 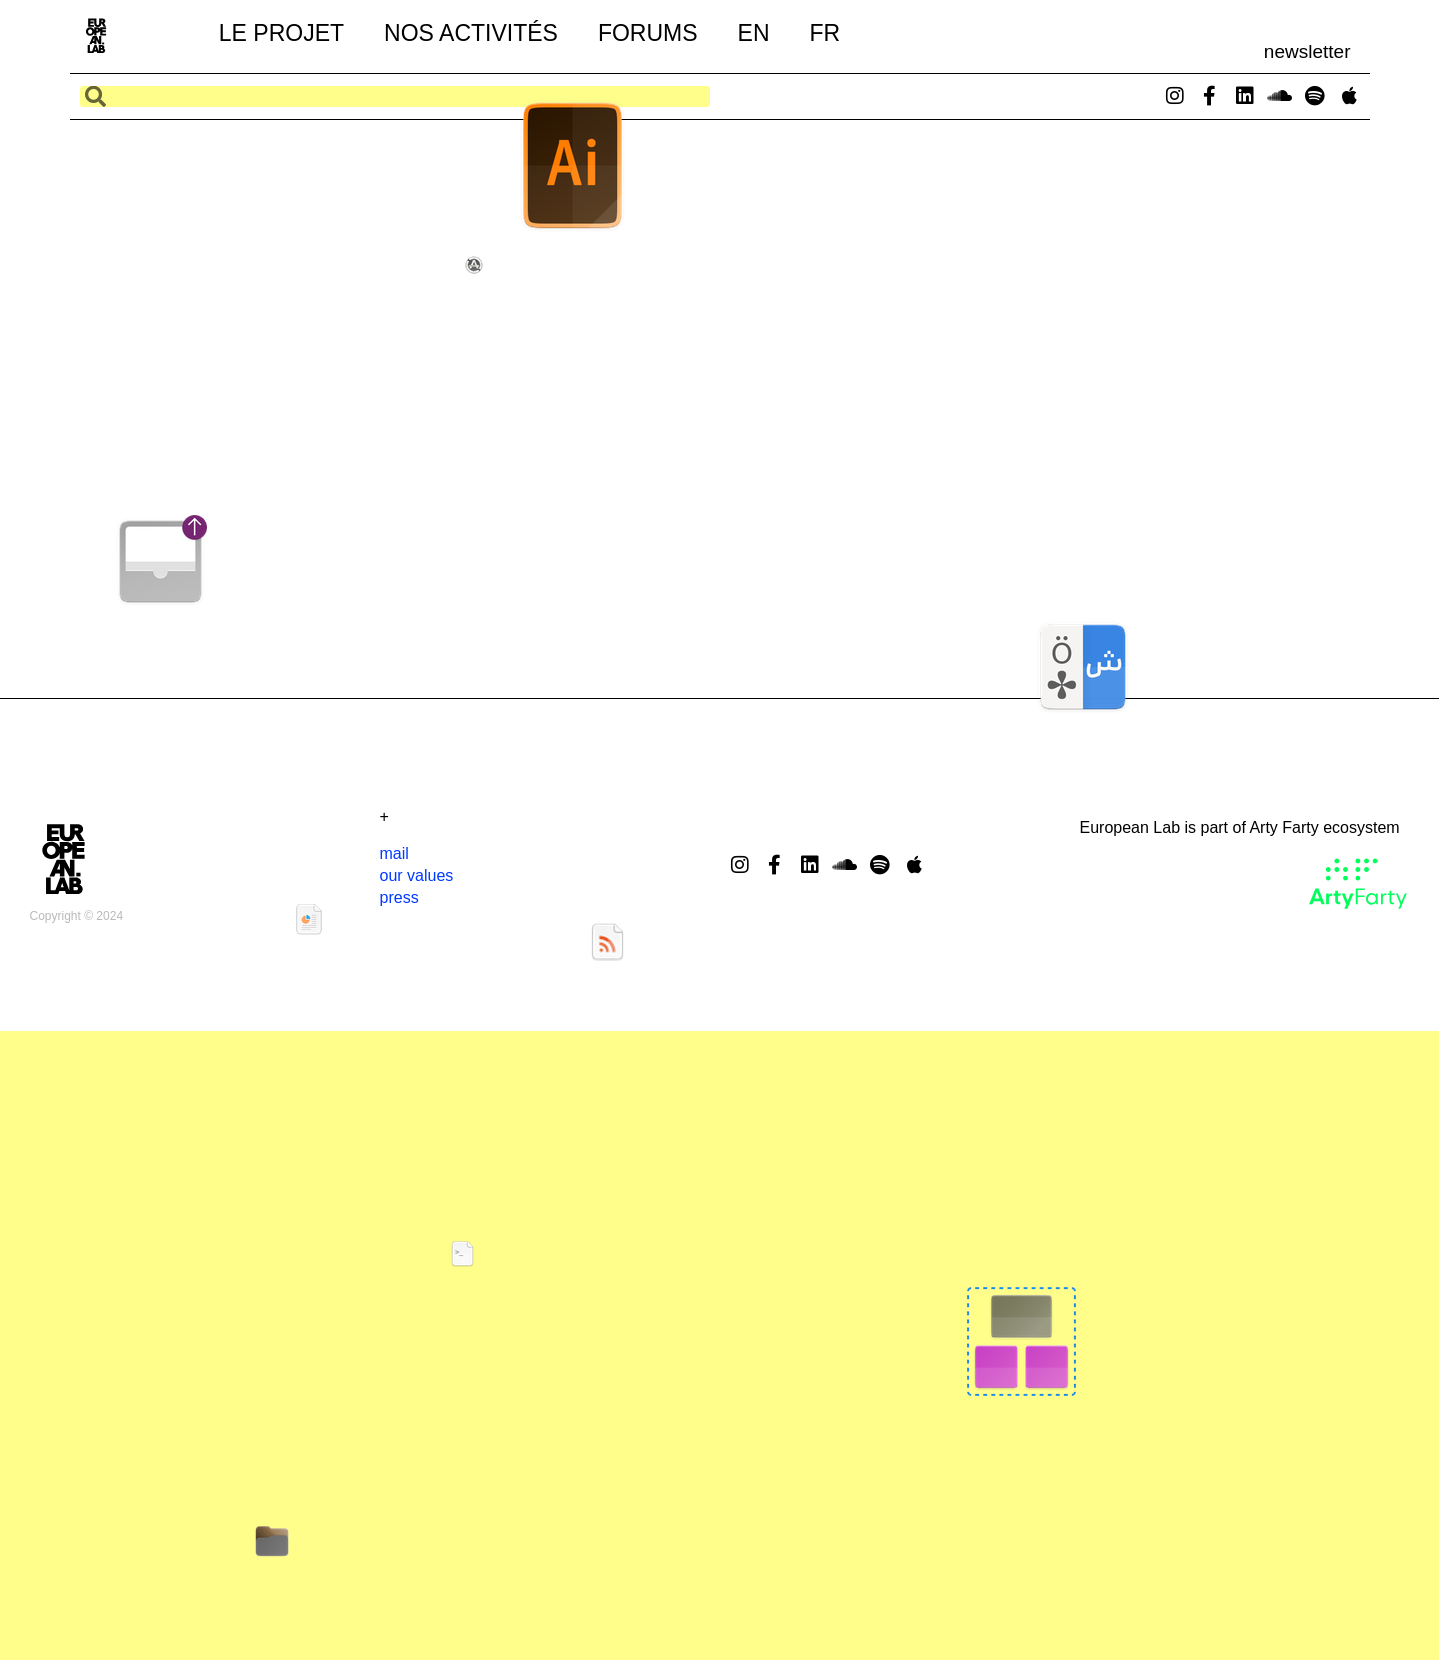 What do you see at coordinates (572, 165) in the screenshot?
I see `an Adobe Illustrator file` at bounding box center [572, 165].